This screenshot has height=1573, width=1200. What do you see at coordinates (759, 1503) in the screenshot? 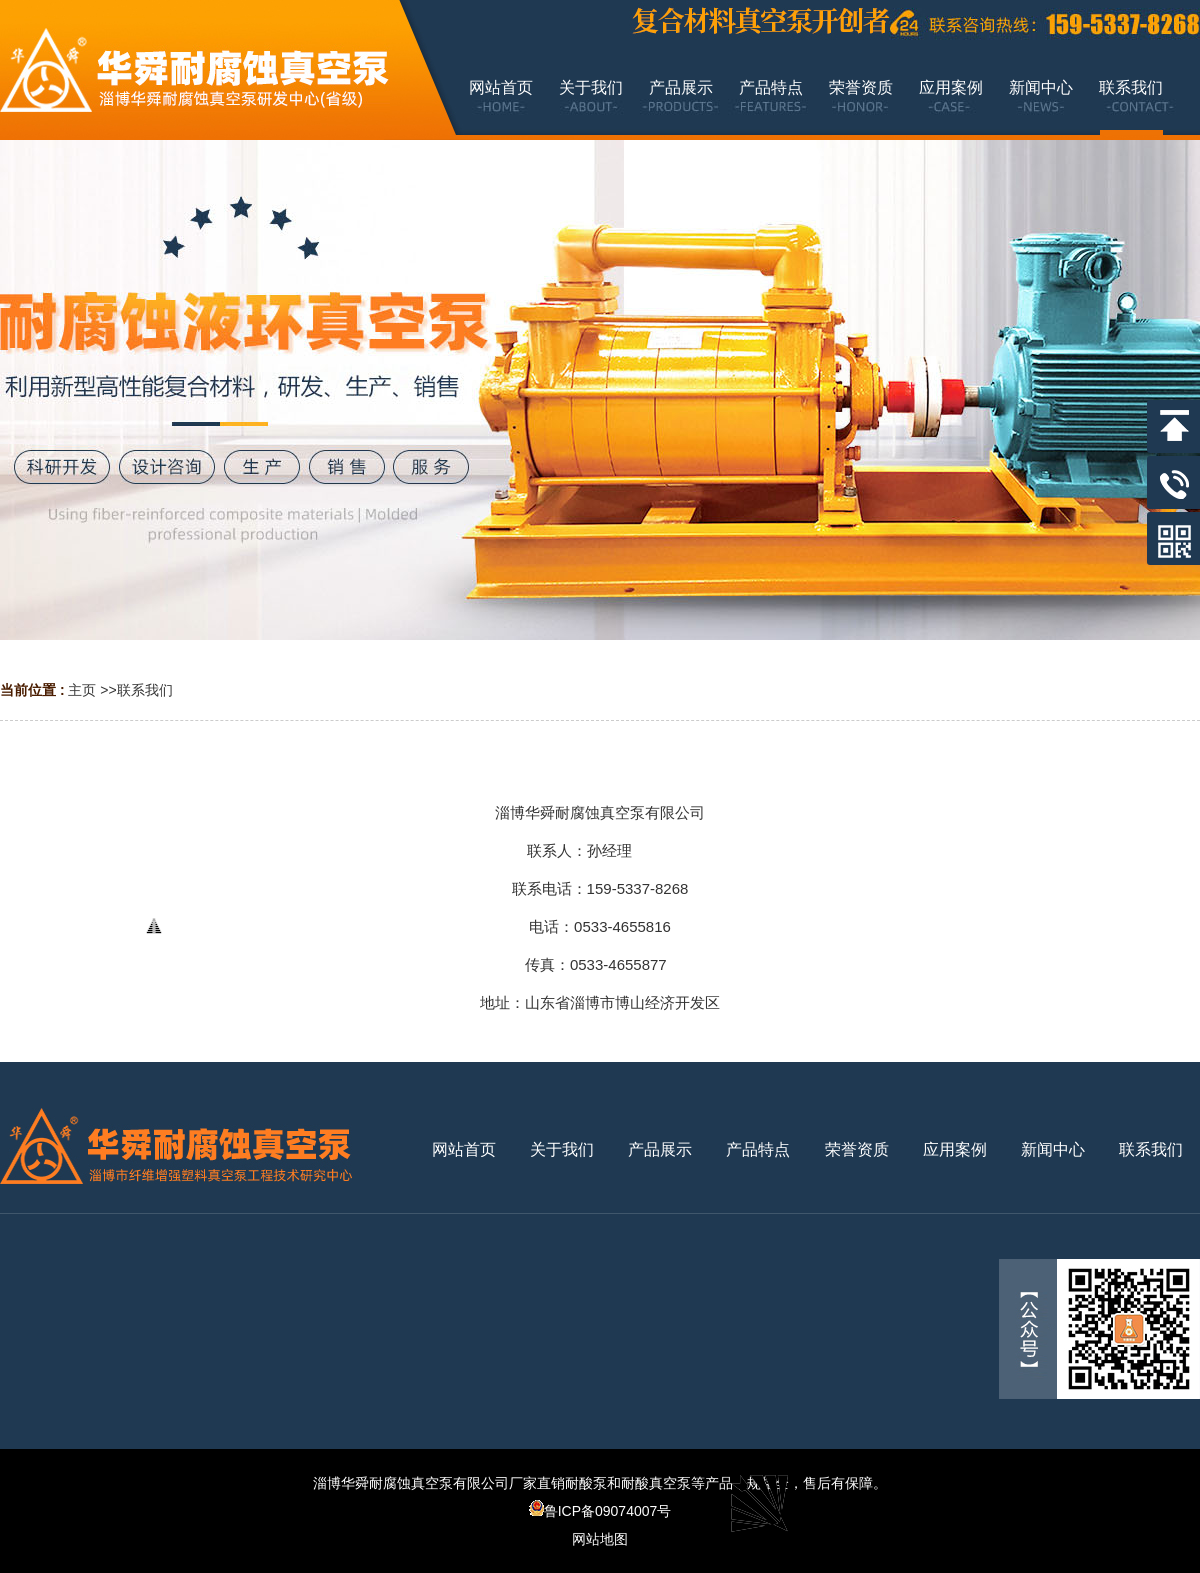
I see `activate piercing or armor-penetrating attack` at bounding box center [759, 1503].